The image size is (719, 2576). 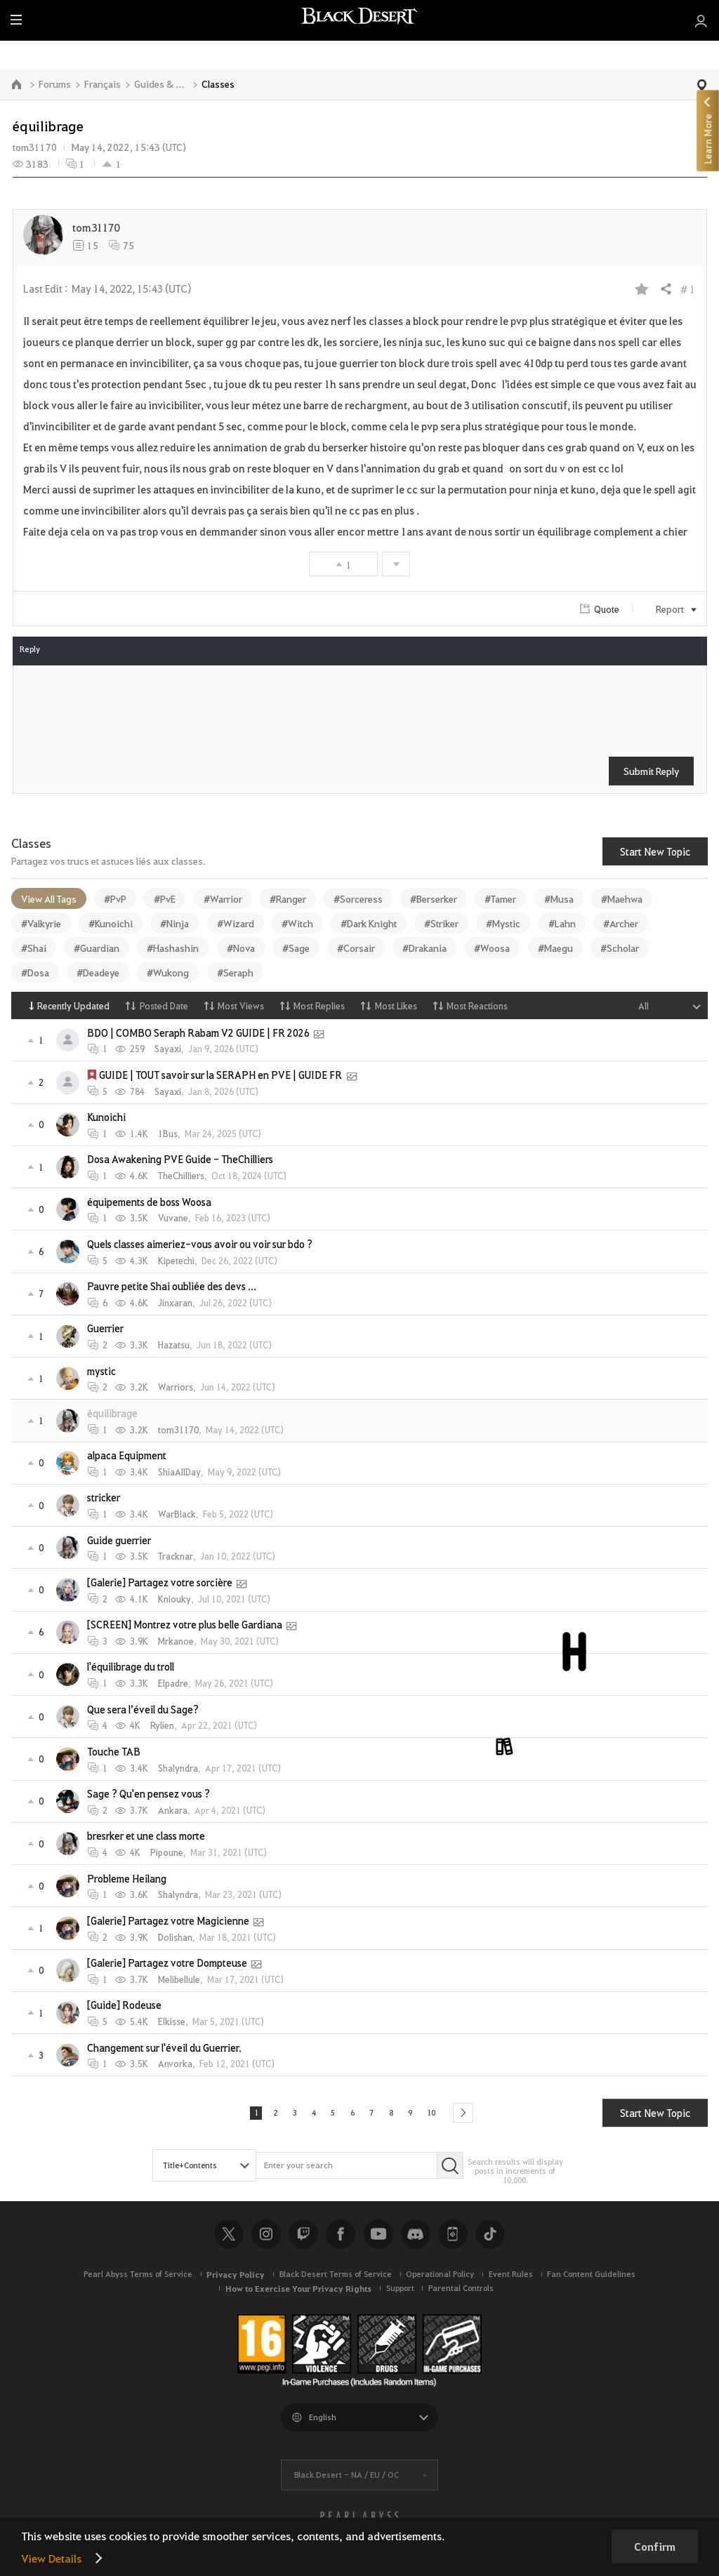 I want to click on indicates heading or header formatting option, so click(x=574, y=1652).